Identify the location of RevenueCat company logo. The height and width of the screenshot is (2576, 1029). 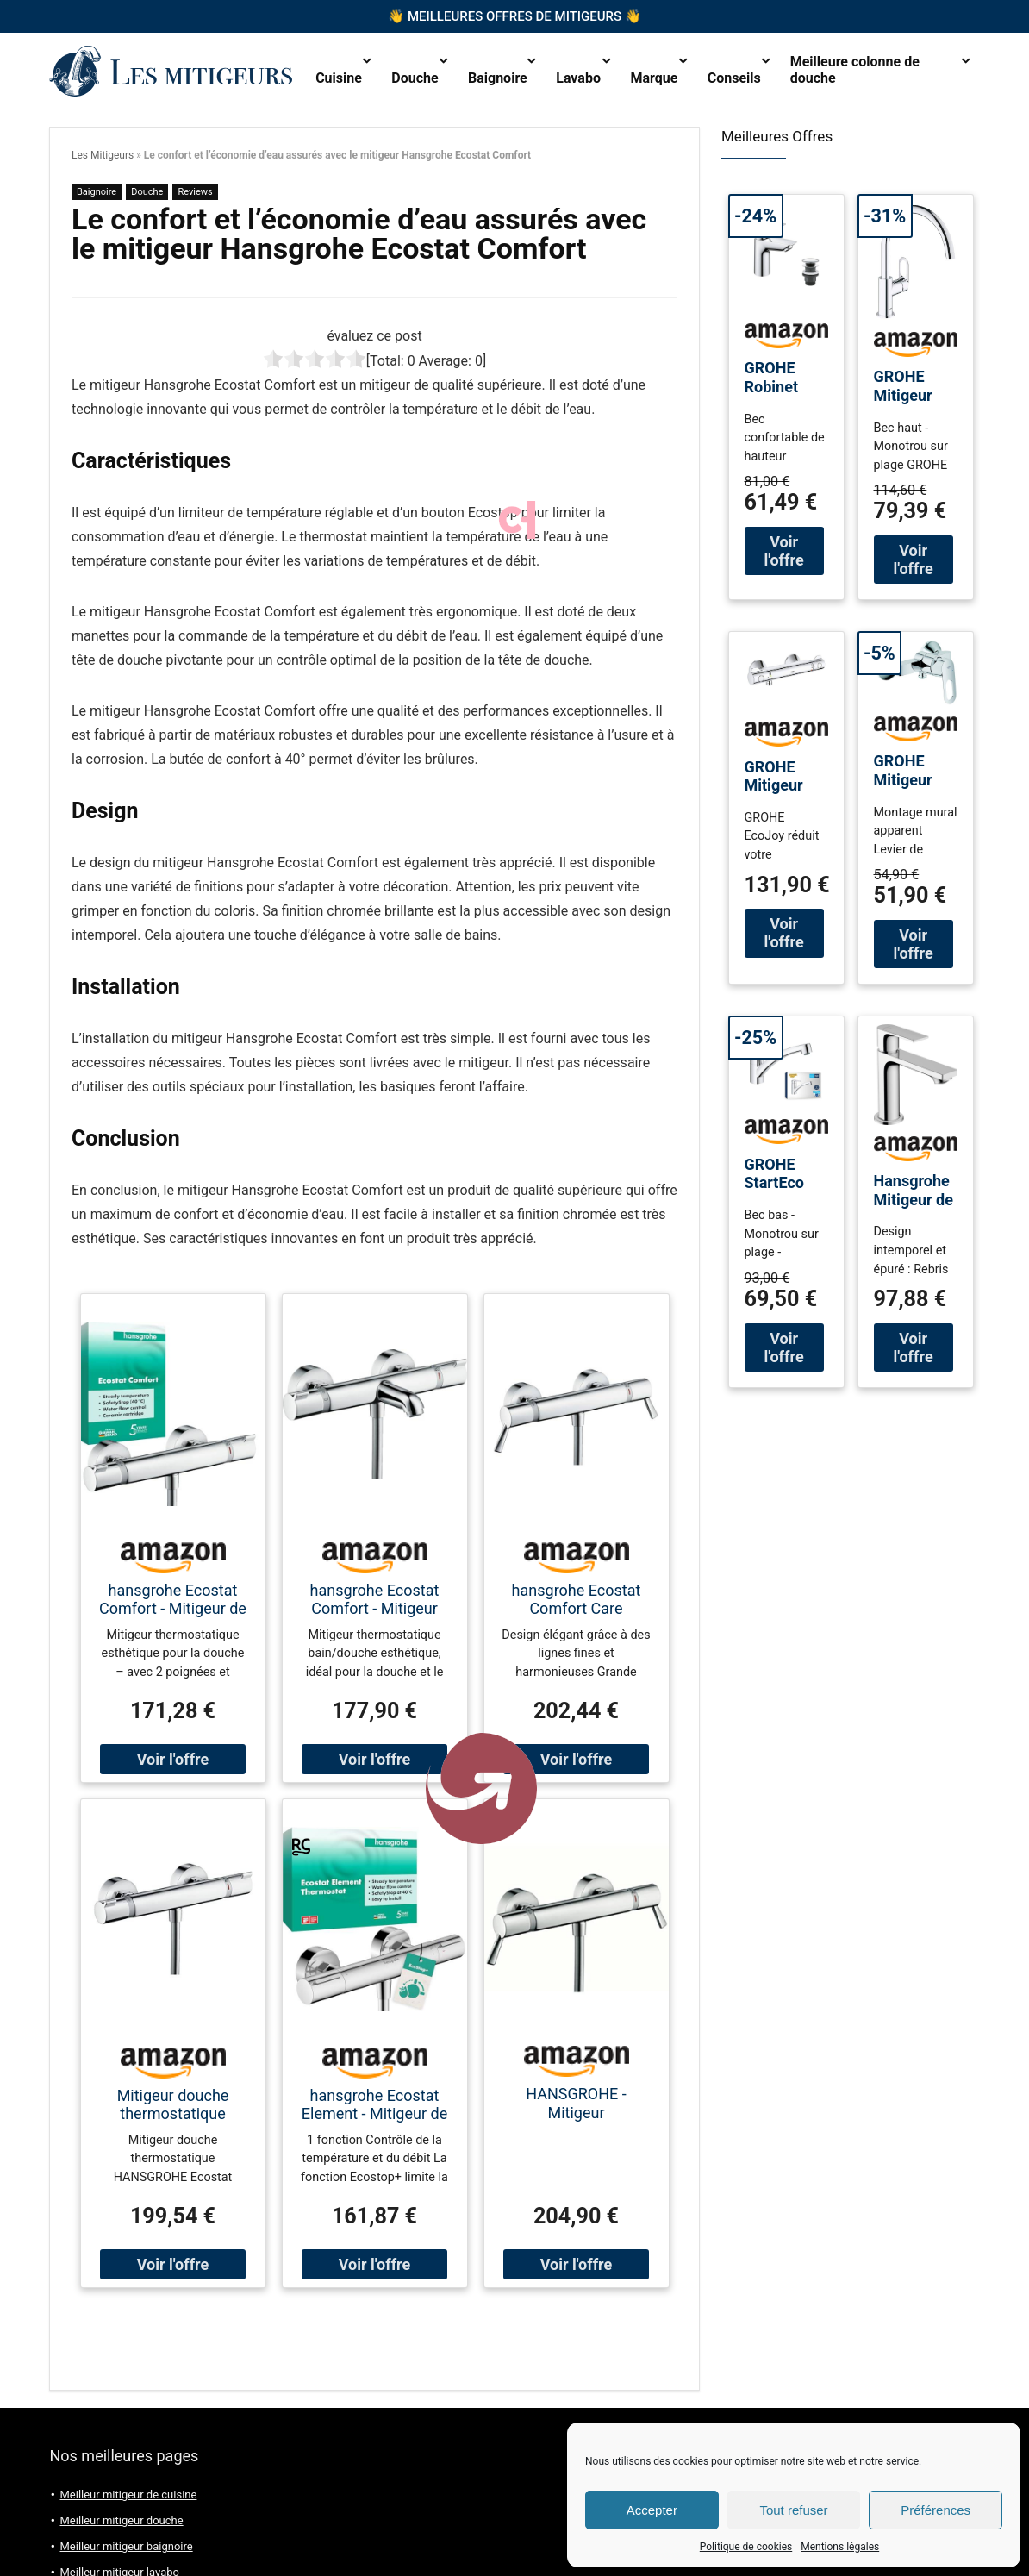
(301, 1847).